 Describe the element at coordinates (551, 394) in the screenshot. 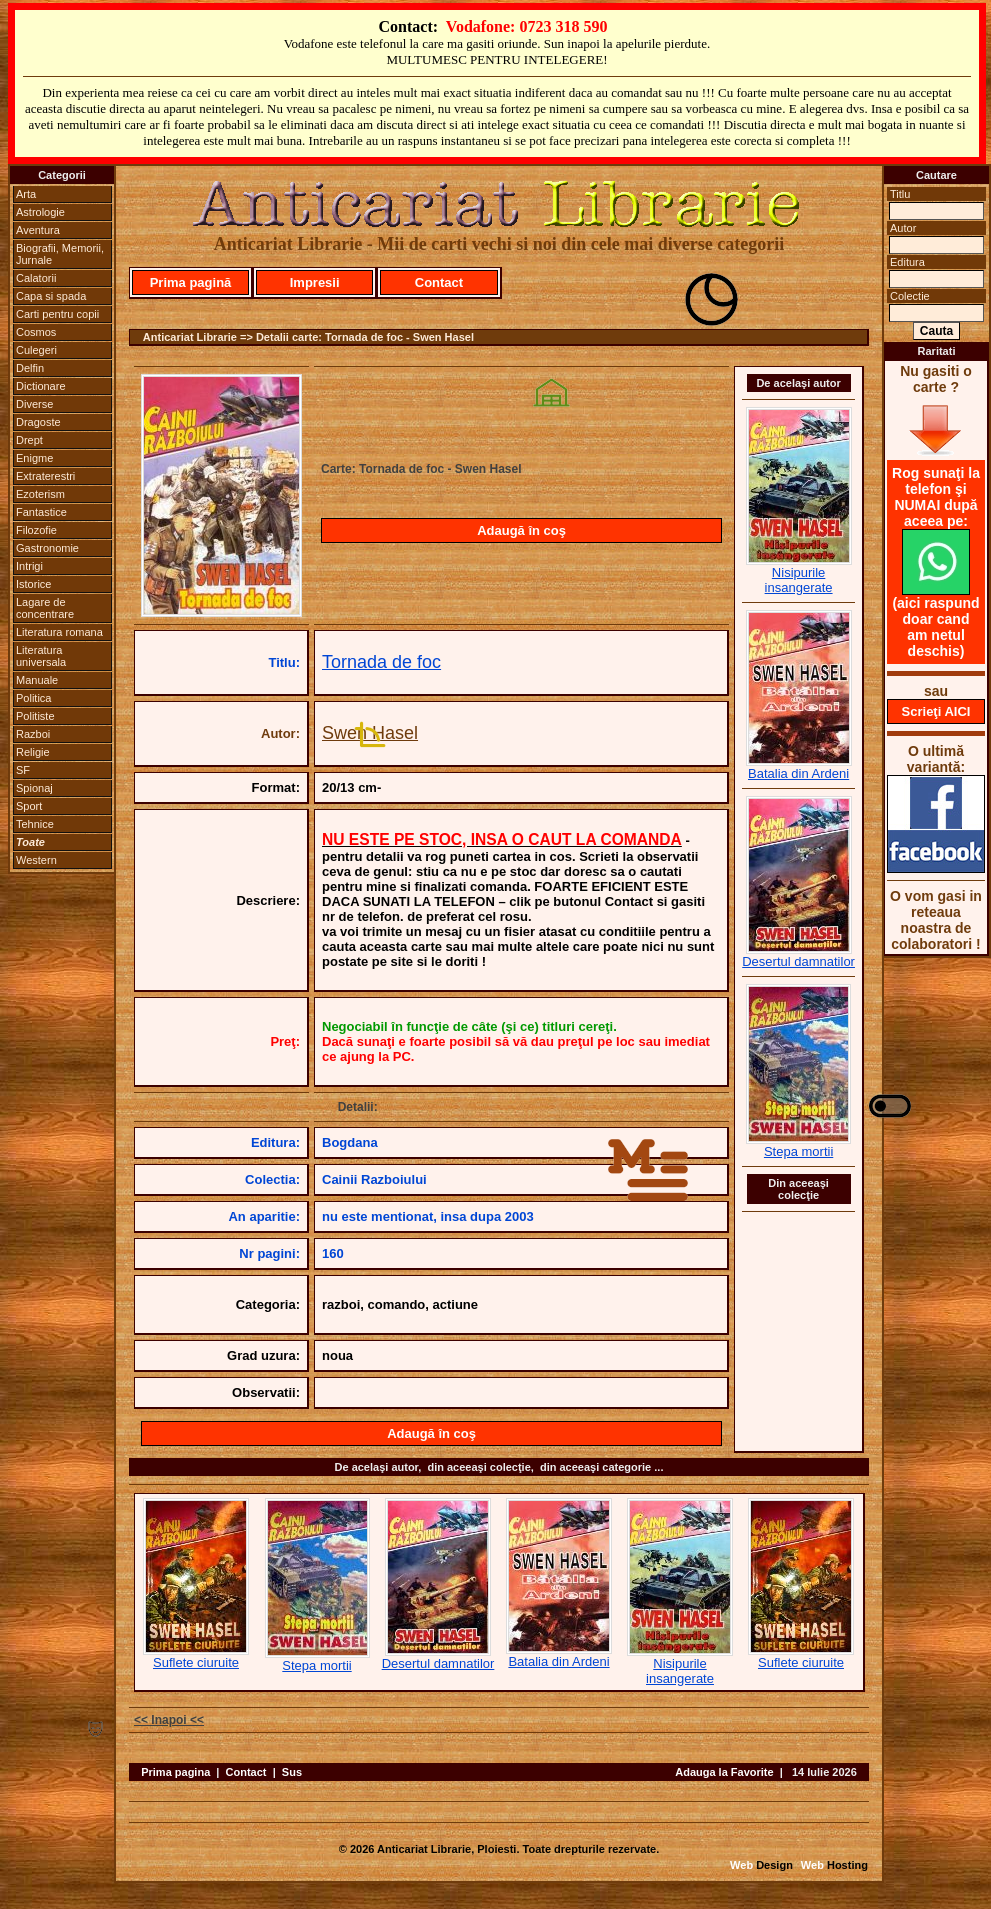

I see `access garage or parking settings` at that location.